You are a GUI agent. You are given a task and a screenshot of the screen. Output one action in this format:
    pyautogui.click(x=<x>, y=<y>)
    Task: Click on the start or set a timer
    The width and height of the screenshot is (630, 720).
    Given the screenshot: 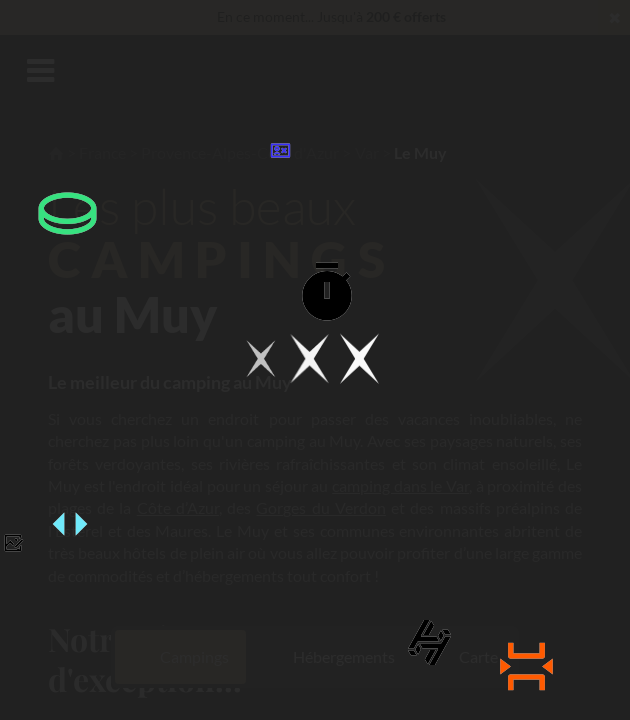 What is the action you would take?
    pyautogui.click(x=327, y=293)
    